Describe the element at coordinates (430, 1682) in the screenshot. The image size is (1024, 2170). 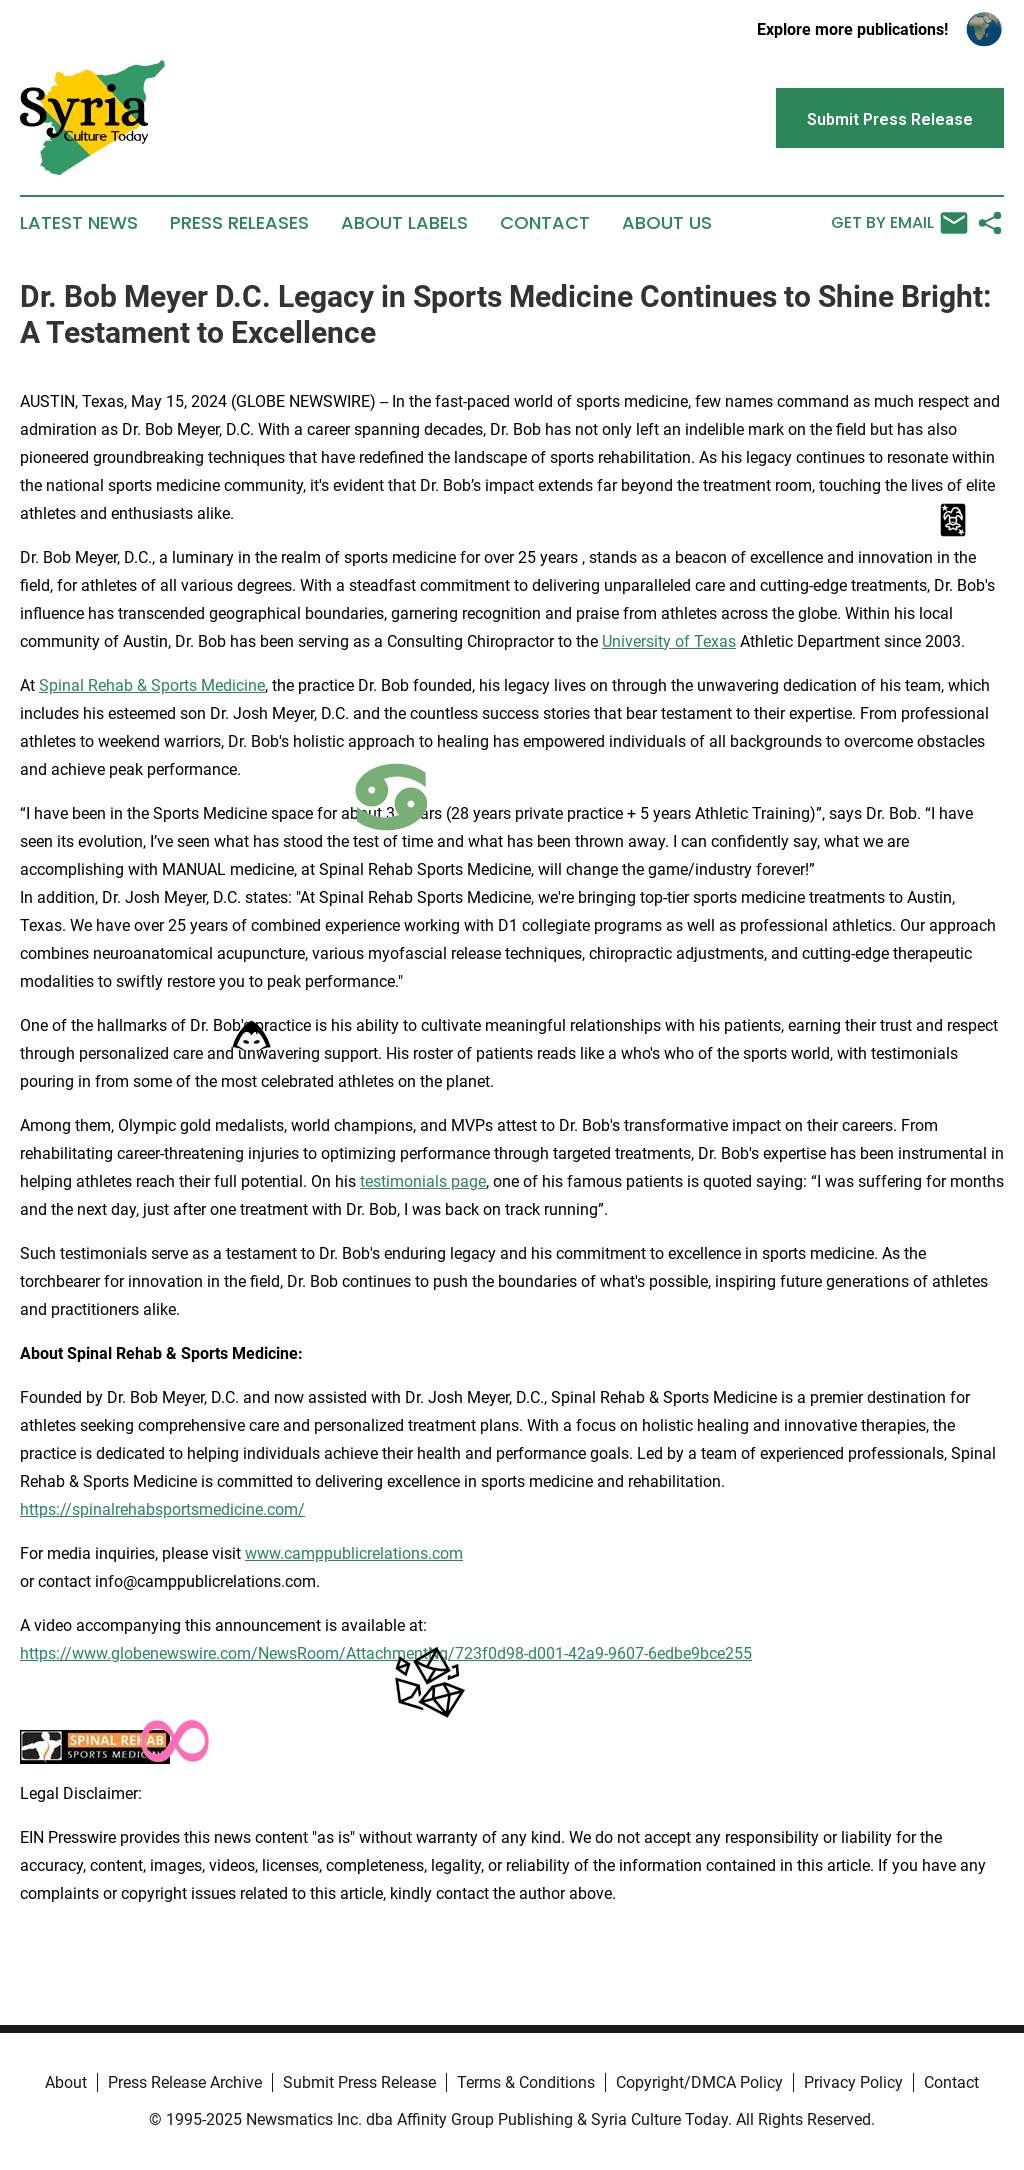
I see `view your gem balance or currency` at that location.